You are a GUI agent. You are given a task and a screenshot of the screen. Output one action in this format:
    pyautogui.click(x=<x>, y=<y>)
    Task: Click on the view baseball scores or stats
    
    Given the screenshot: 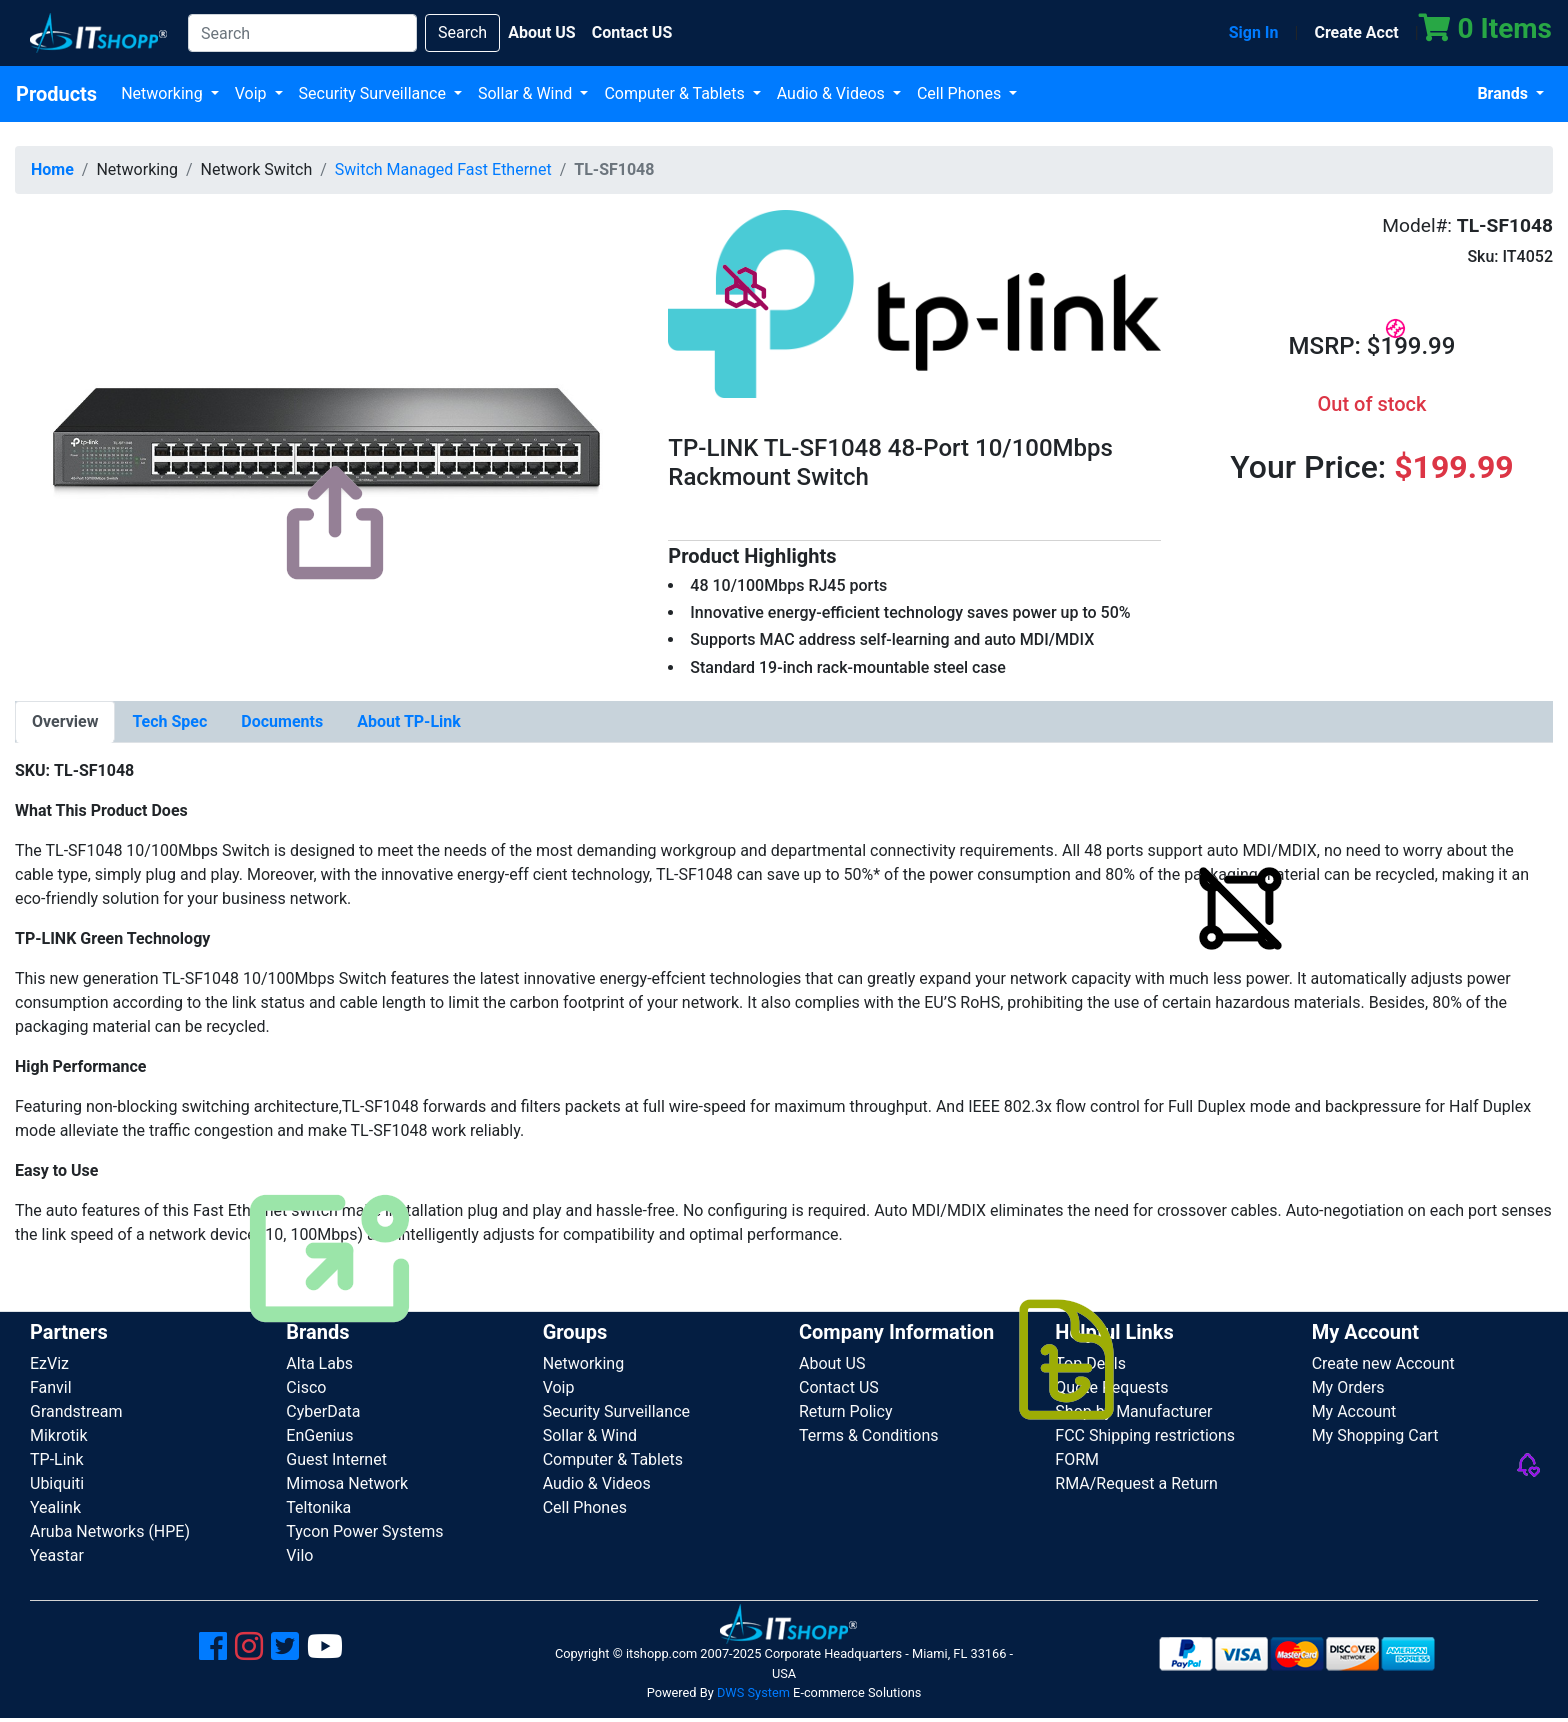 What is the action you would take?
    pyautogui.click(x=1395, y=328)
    